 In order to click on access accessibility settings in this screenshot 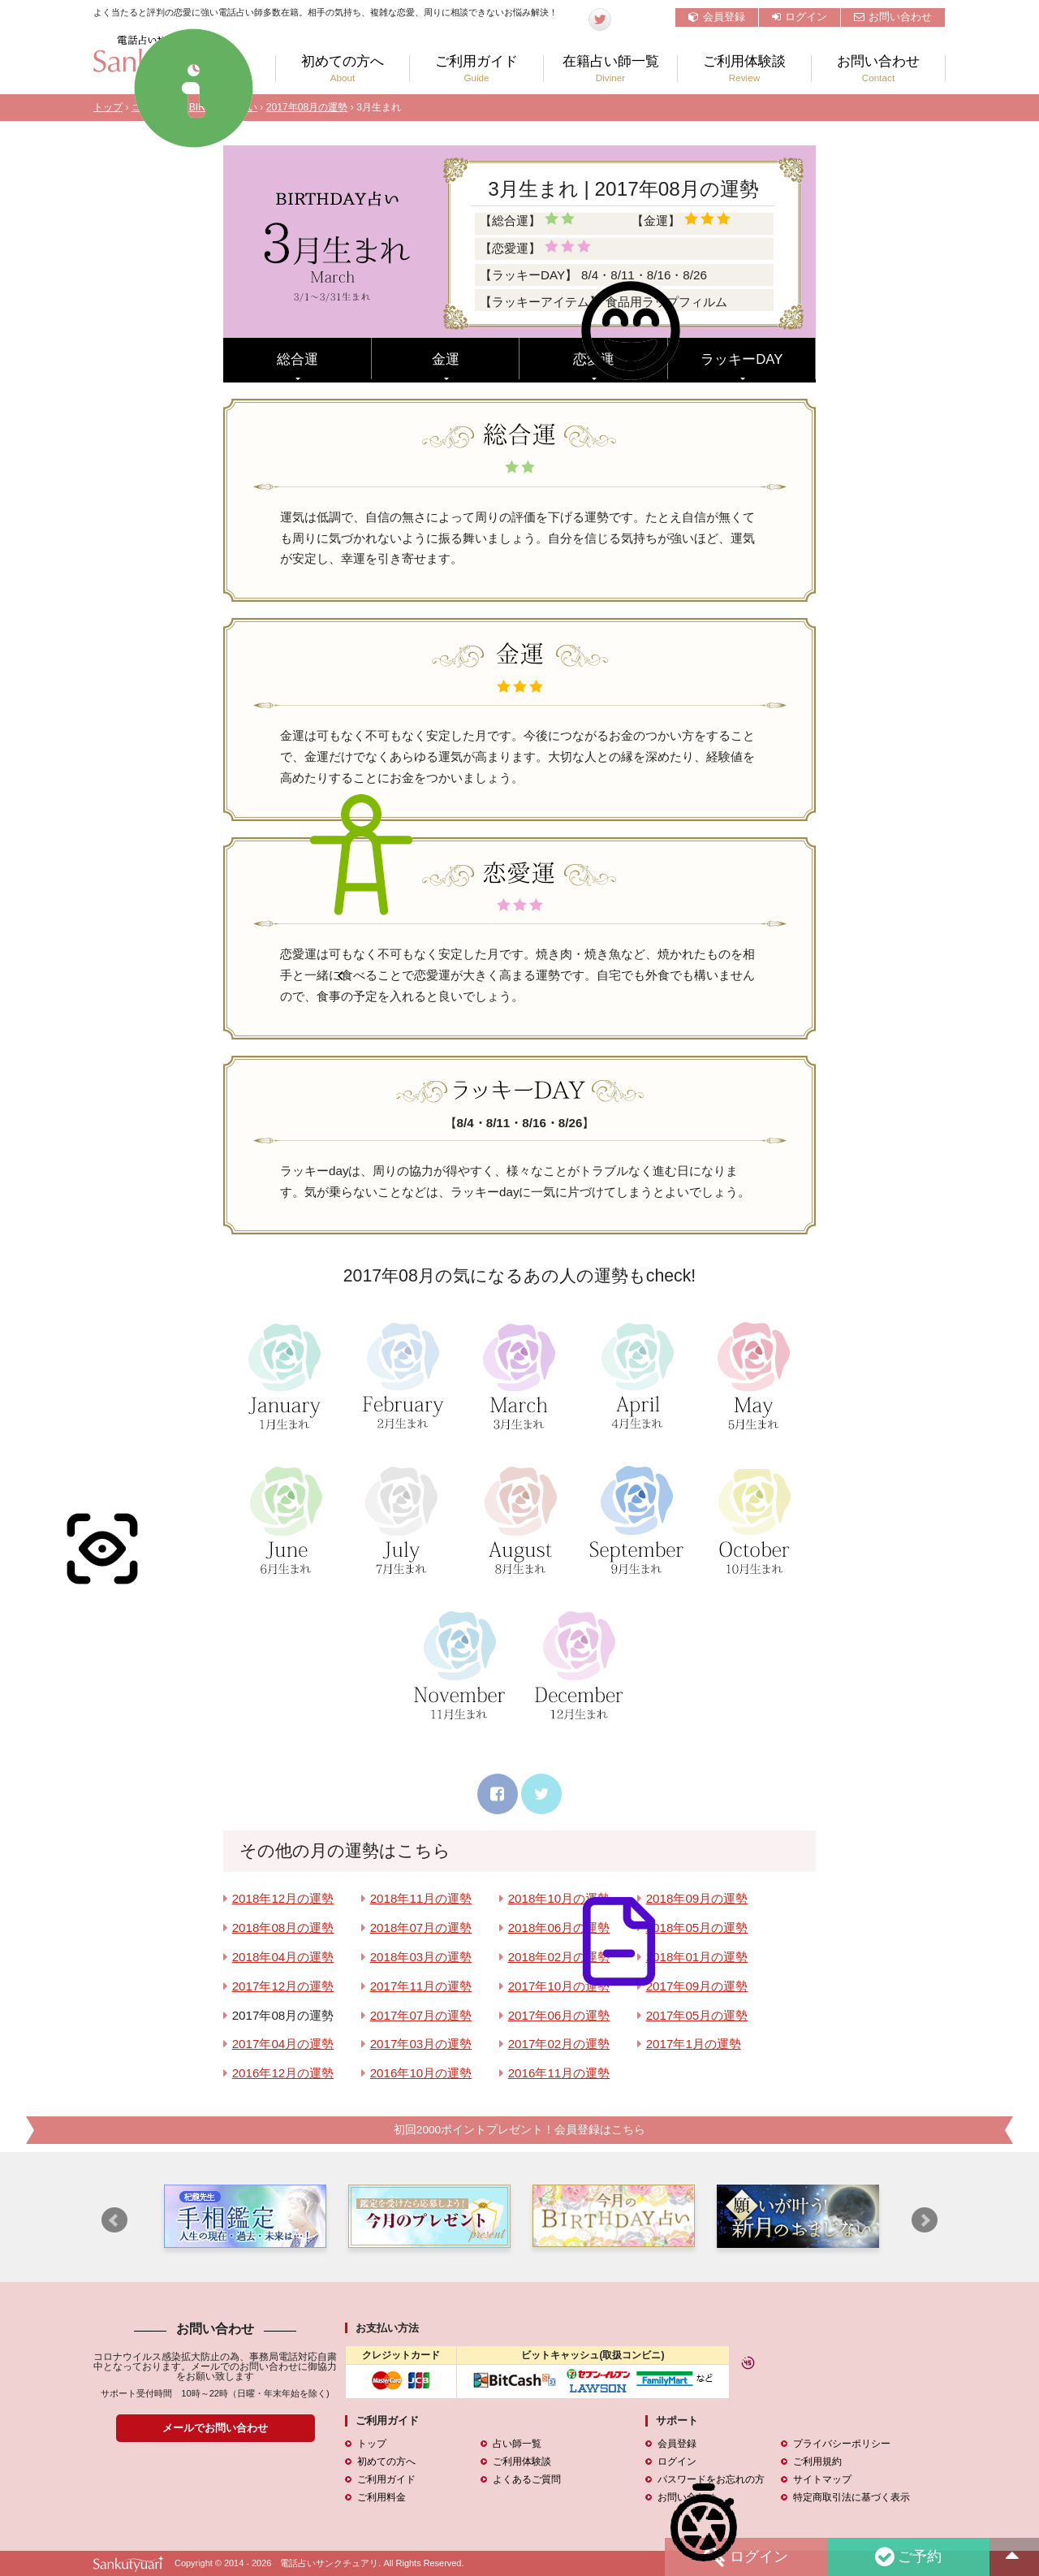, I will do `click(361, 854)`.